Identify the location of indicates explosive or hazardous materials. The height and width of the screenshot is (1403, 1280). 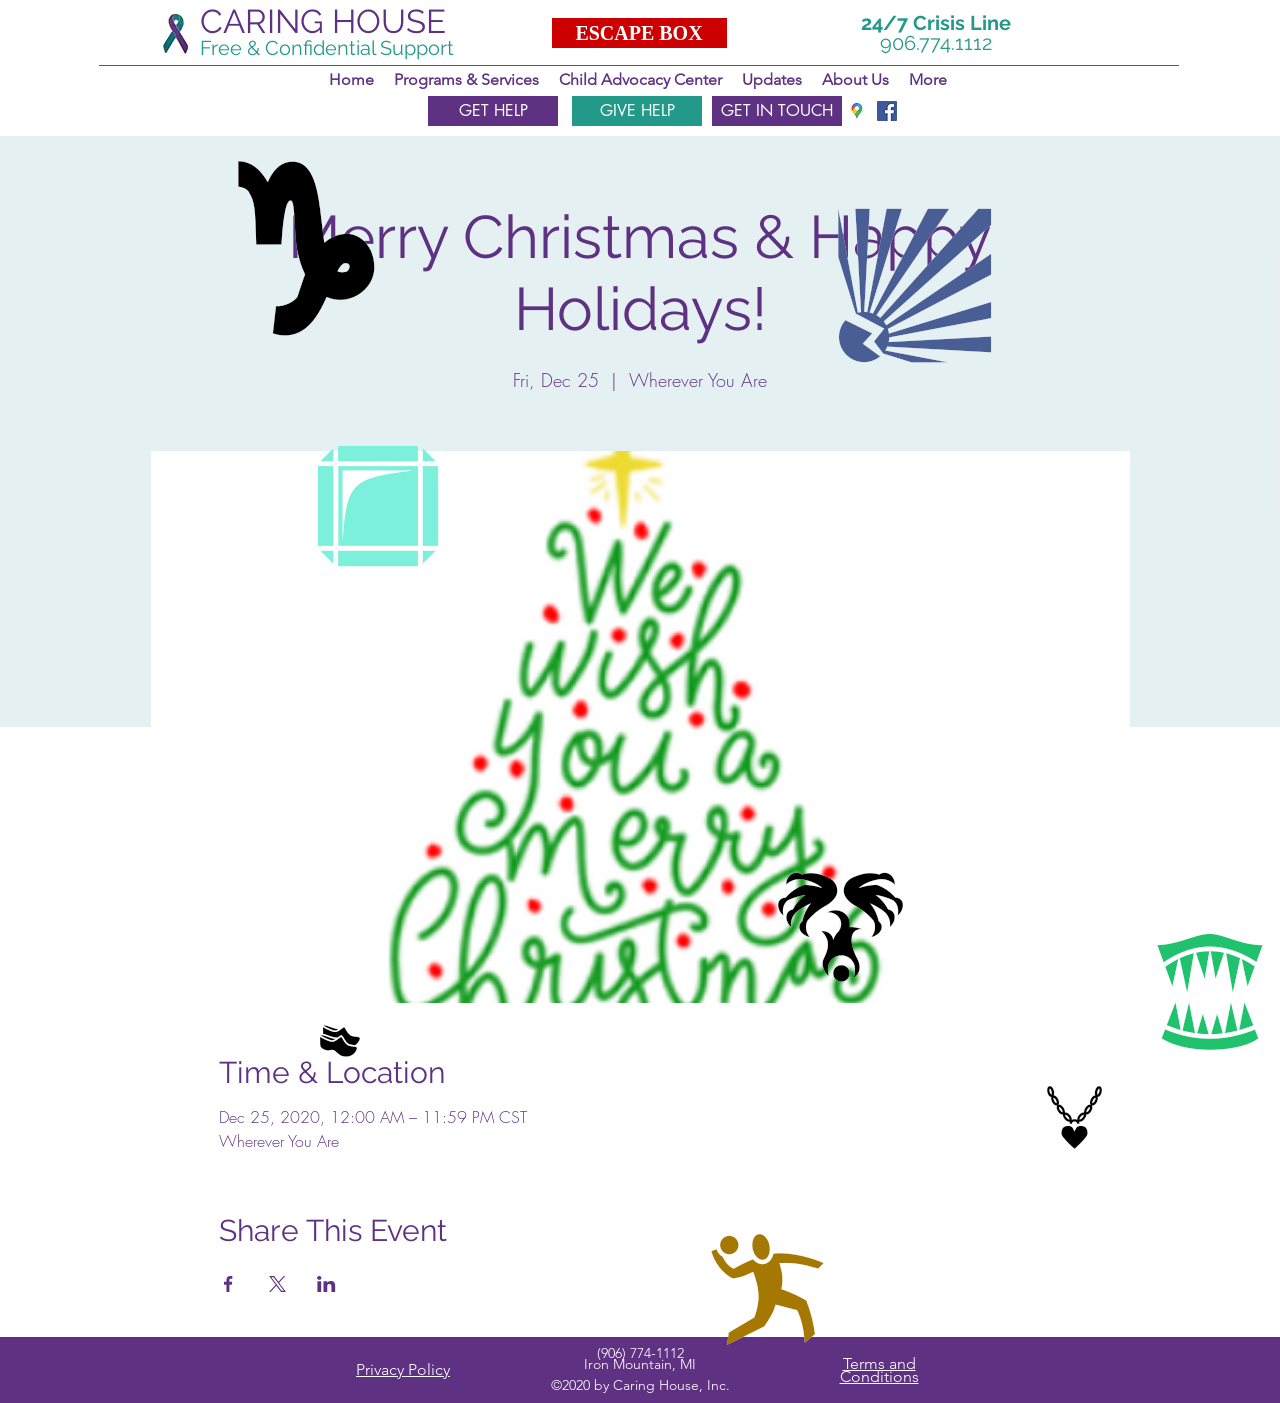
(914, 286).